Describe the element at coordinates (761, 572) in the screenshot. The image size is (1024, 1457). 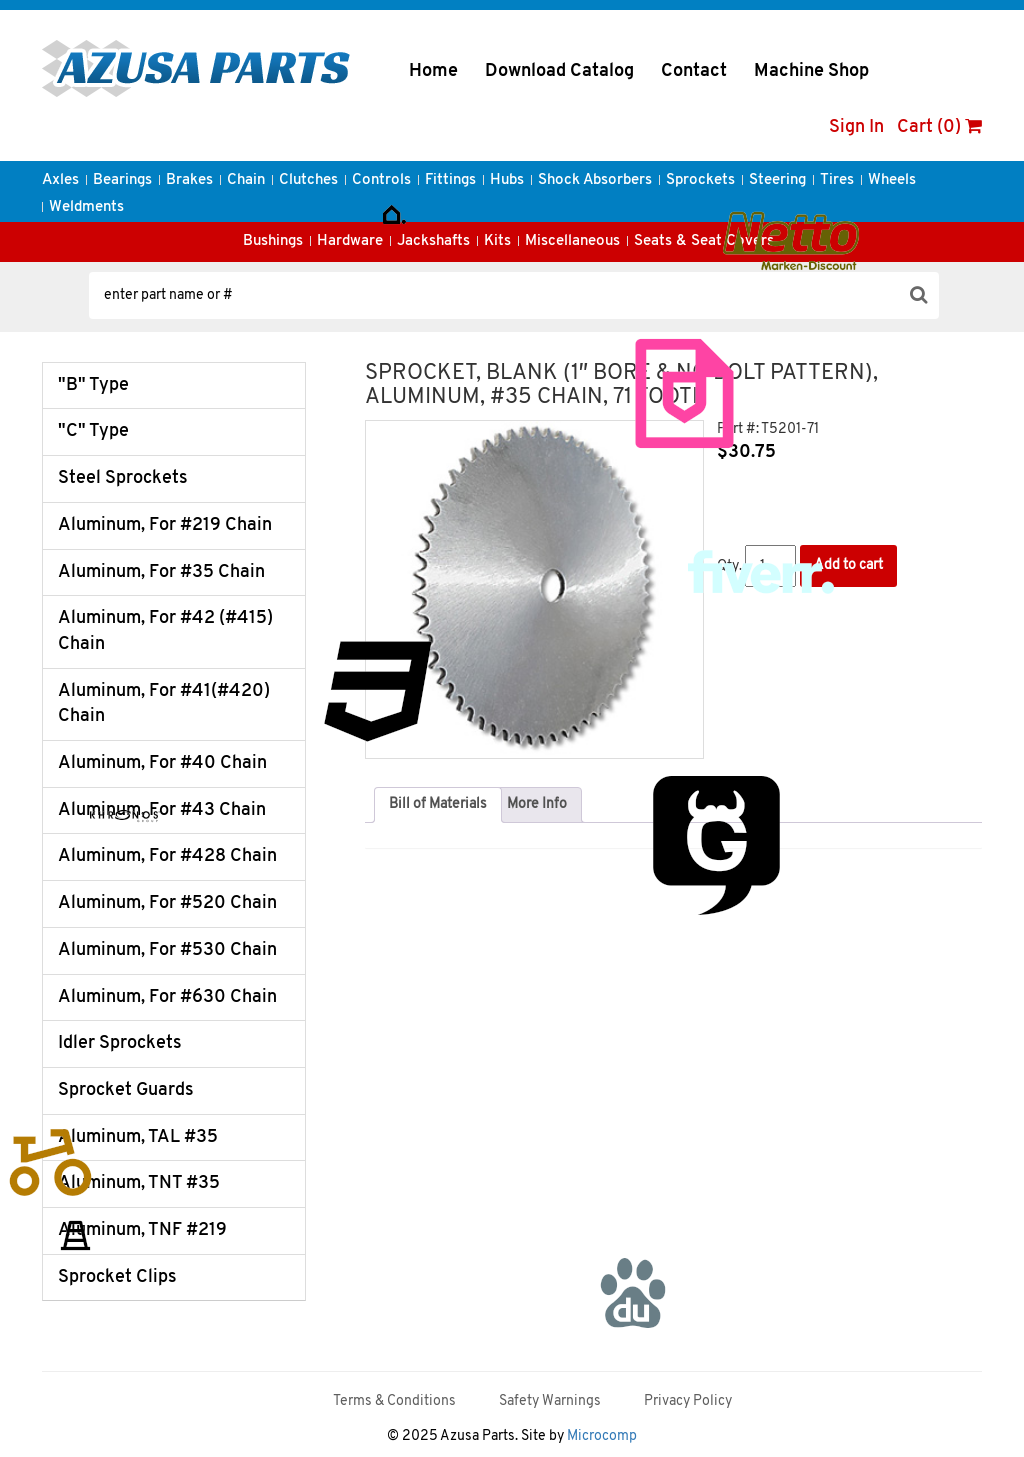
I see `open the Fiverr app` at that location.